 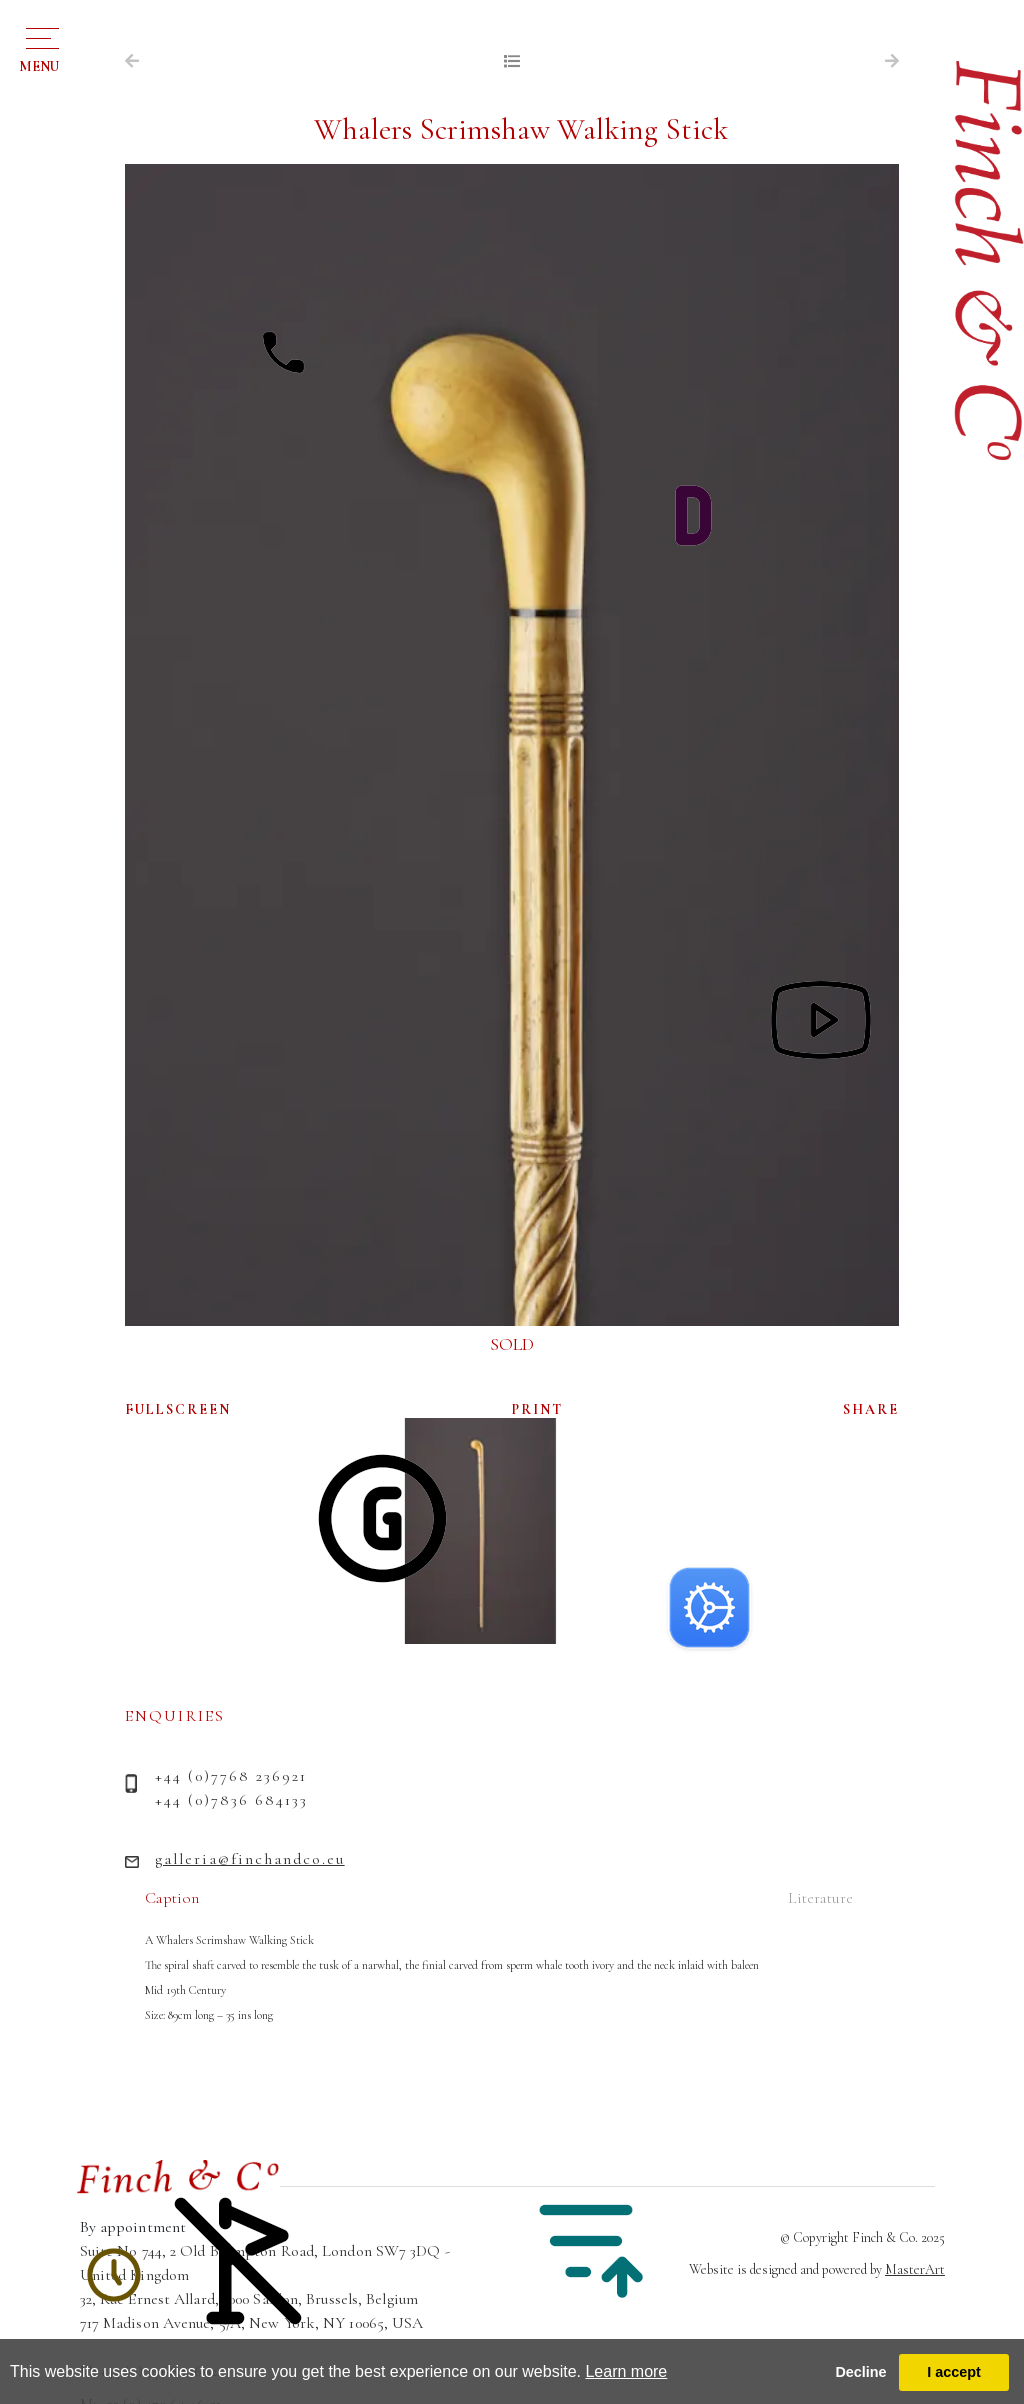 I want to click on google account or google-related feature, so click(x=382, y=1518).